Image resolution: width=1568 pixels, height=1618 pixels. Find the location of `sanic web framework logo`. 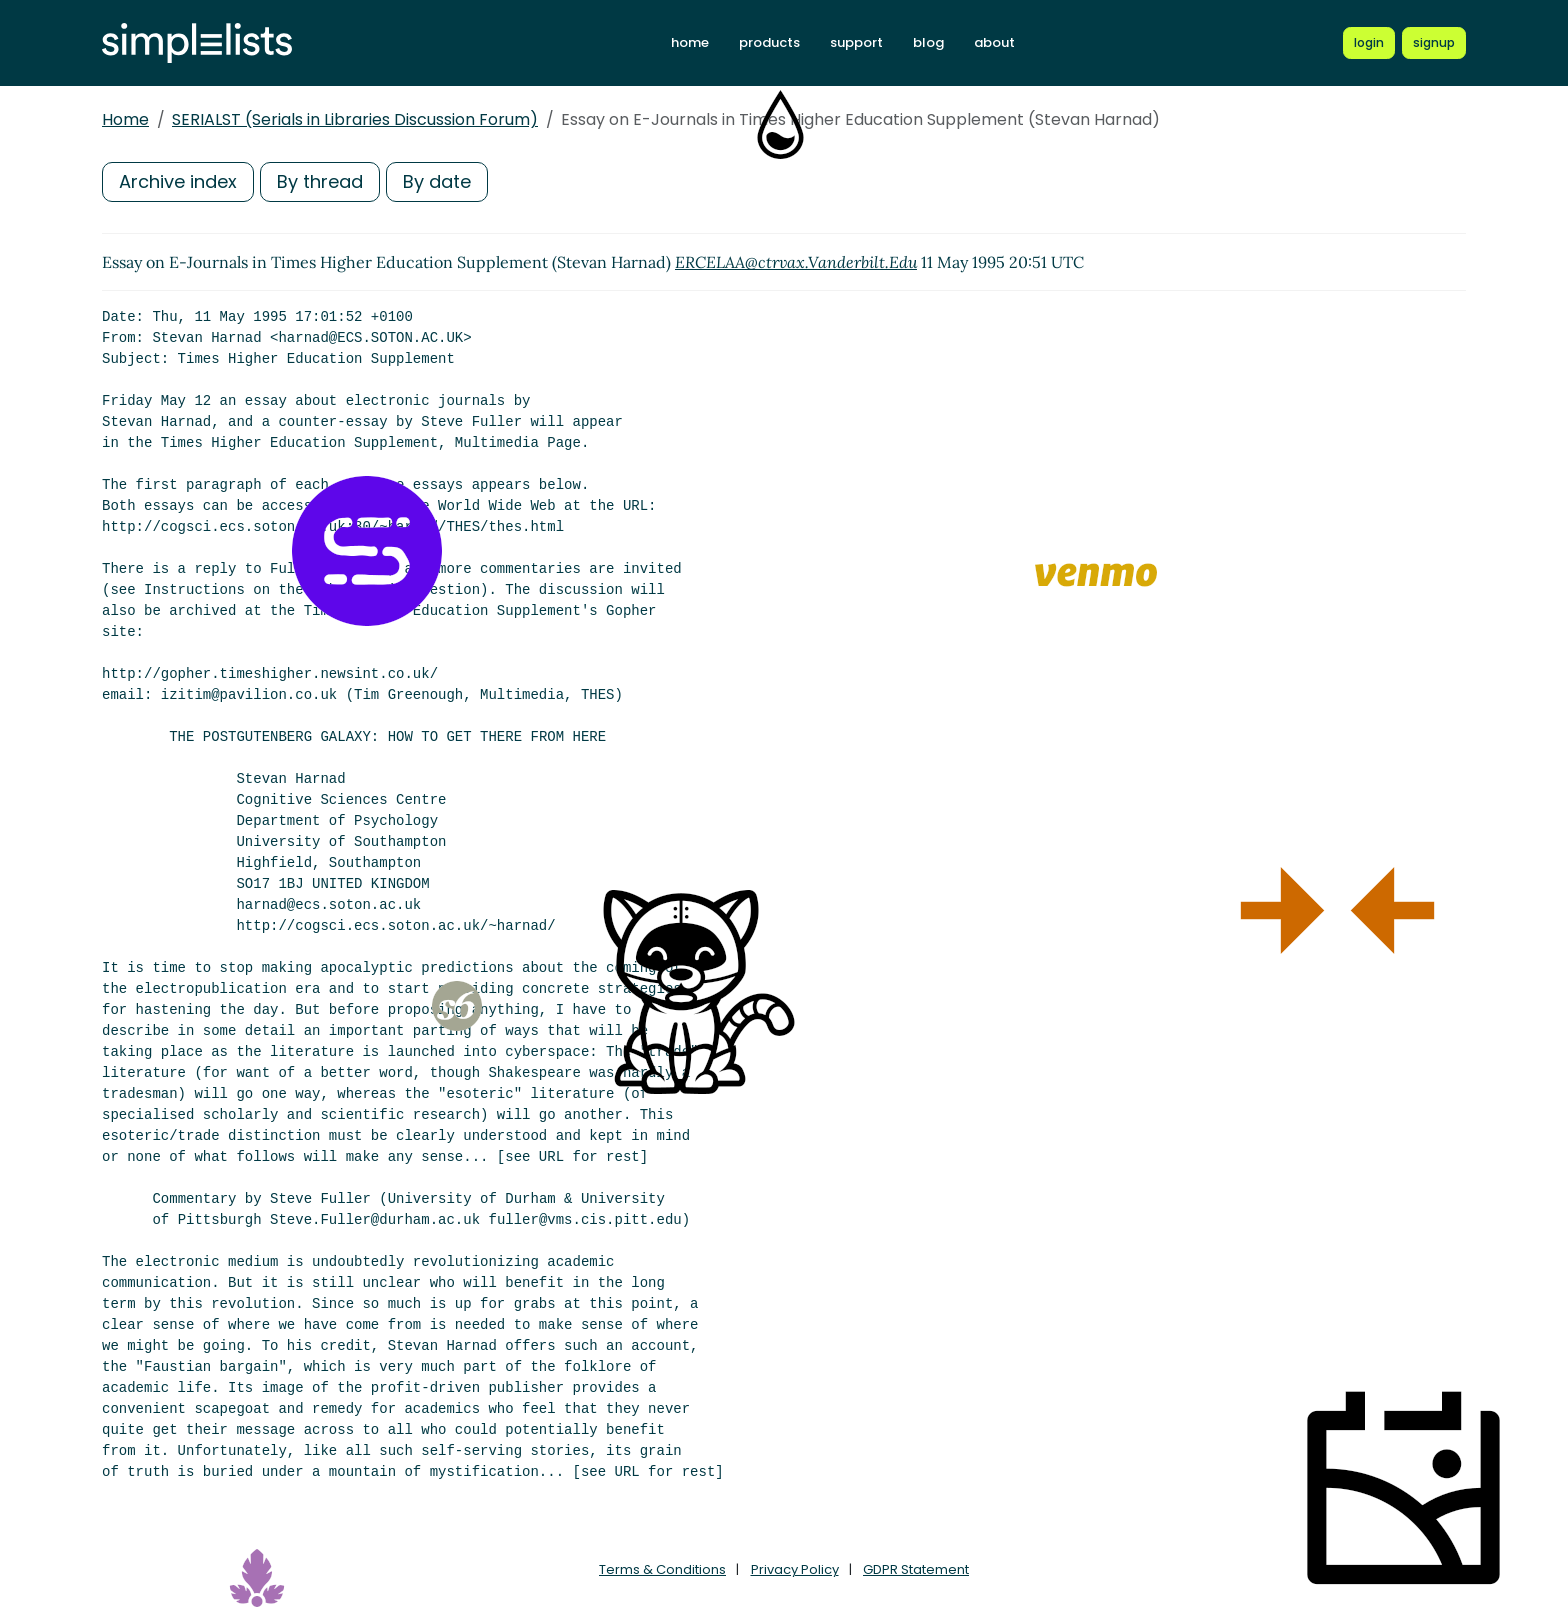

sanic web framework logo is located at coordinates (367, 551).